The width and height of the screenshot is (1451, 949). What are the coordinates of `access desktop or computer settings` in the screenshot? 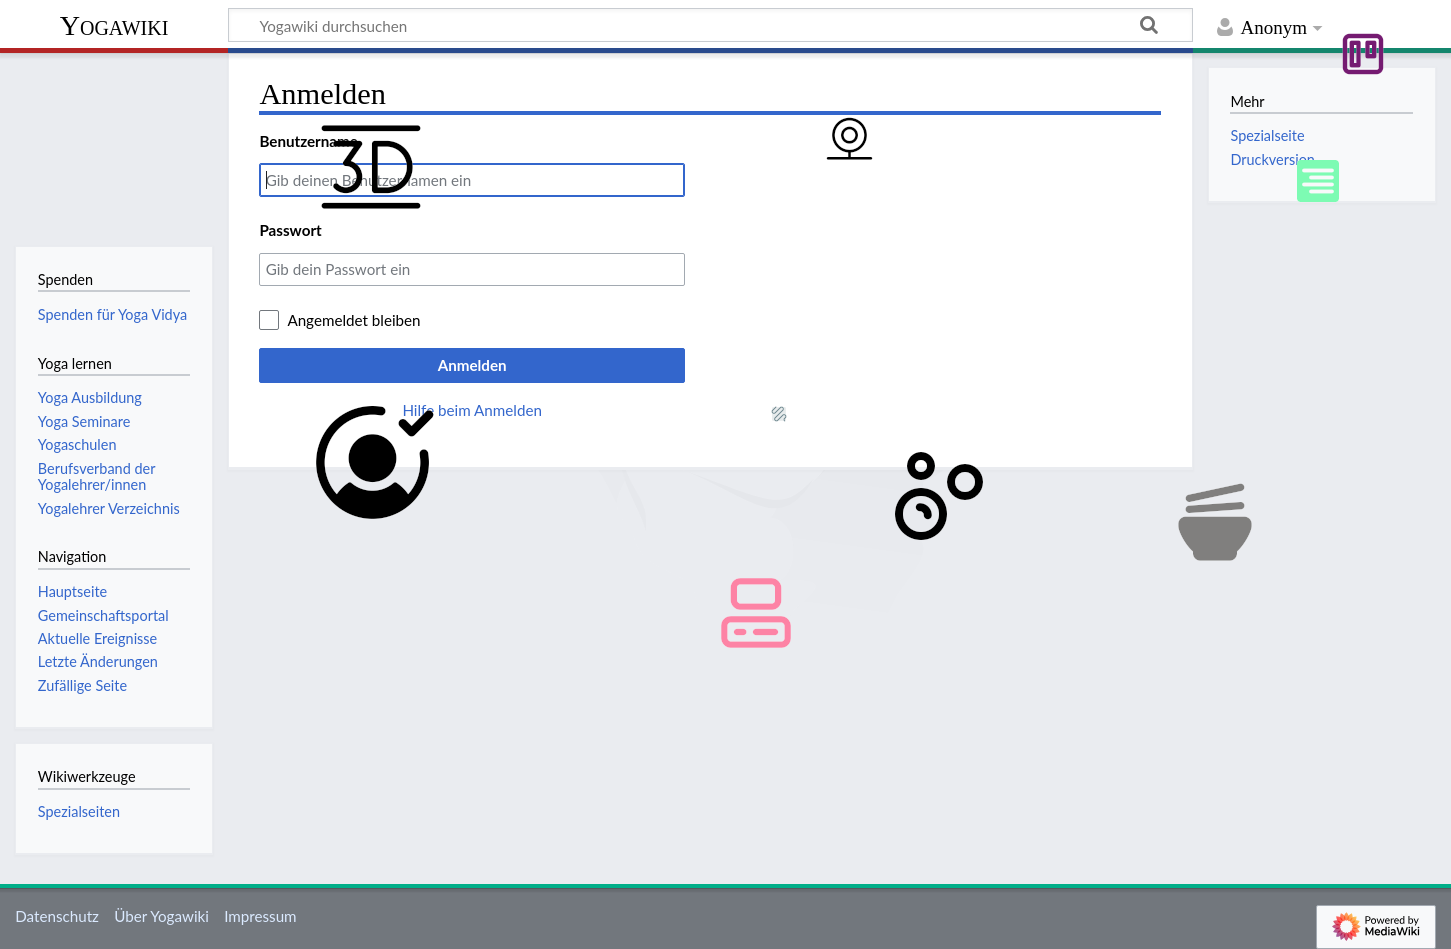 It's located at (756, 613).